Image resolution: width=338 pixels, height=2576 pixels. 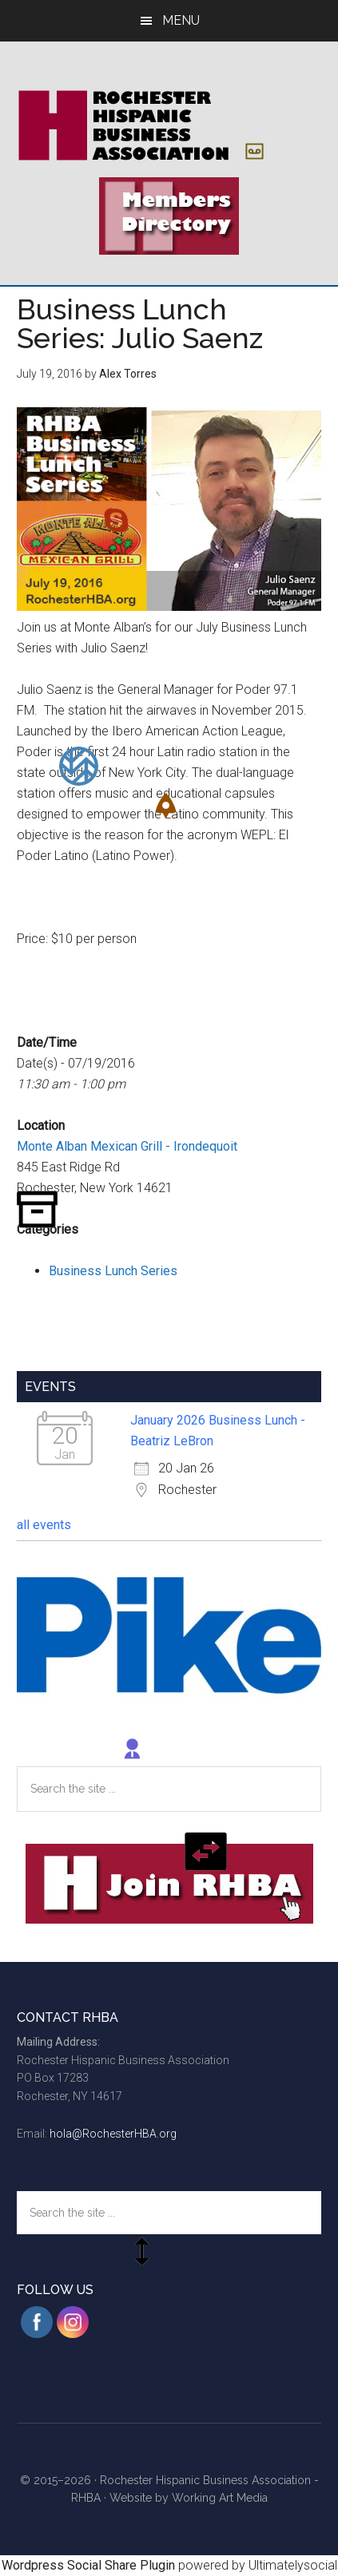 What do you see at coordinates (37, 1209) in the screenshot?
I see `archive this item` at bounding box center [37, 1209].